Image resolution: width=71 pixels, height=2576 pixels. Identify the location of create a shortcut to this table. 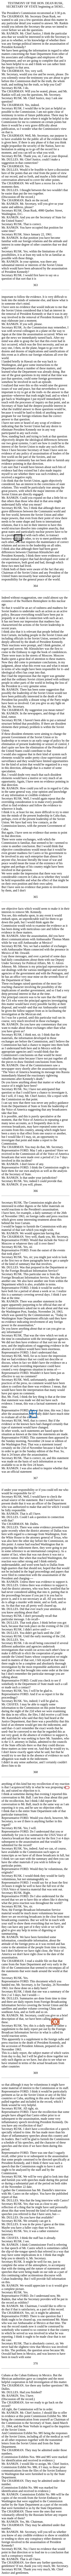
(33, 1414).